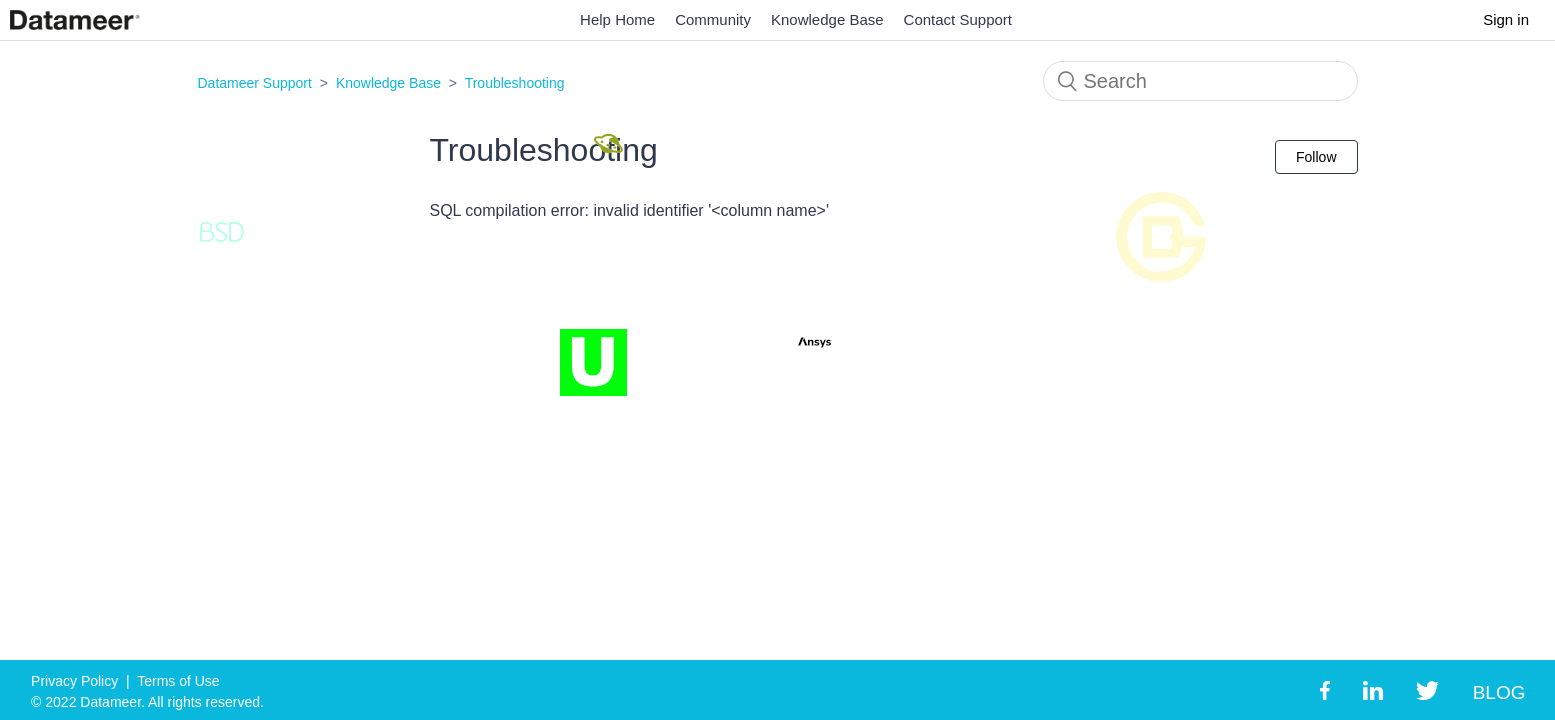 This screenshot has height=720, width=1555. Describe the element at coordinates (222, 232) in the screenshot. I see `BSD operating system logo` at that location.